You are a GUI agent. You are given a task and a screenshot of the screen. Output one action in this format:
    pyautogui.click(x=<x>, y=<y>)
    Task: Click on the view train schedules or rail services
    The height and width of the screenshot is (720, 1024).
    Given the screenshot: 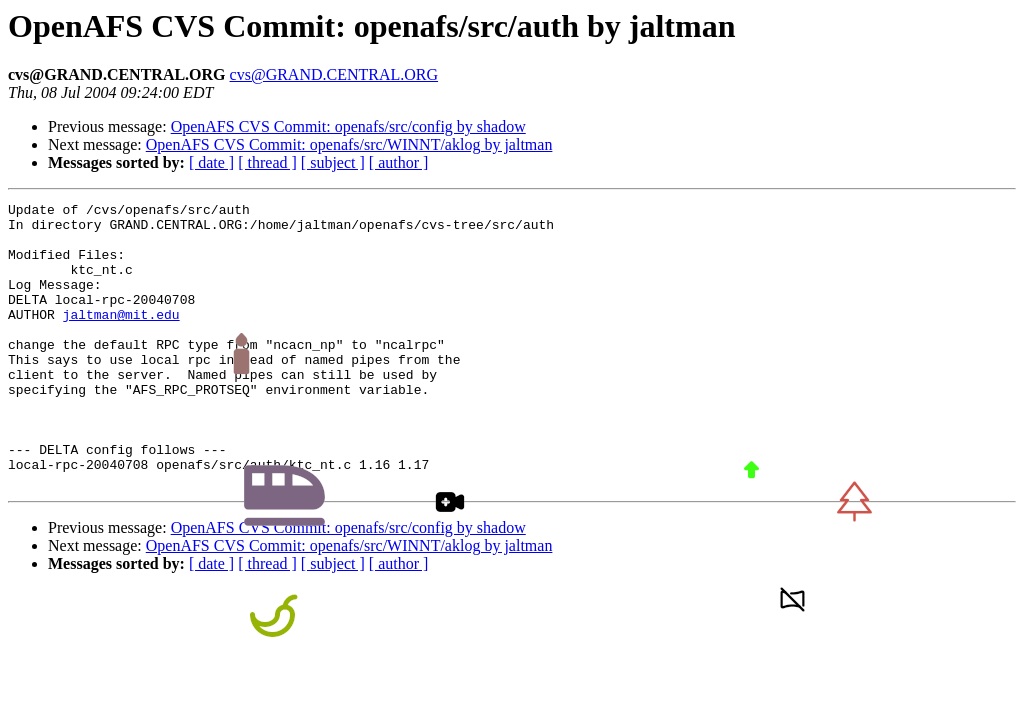 What is the action you would take?
    pyautogui.click(x=284, y=493)
    